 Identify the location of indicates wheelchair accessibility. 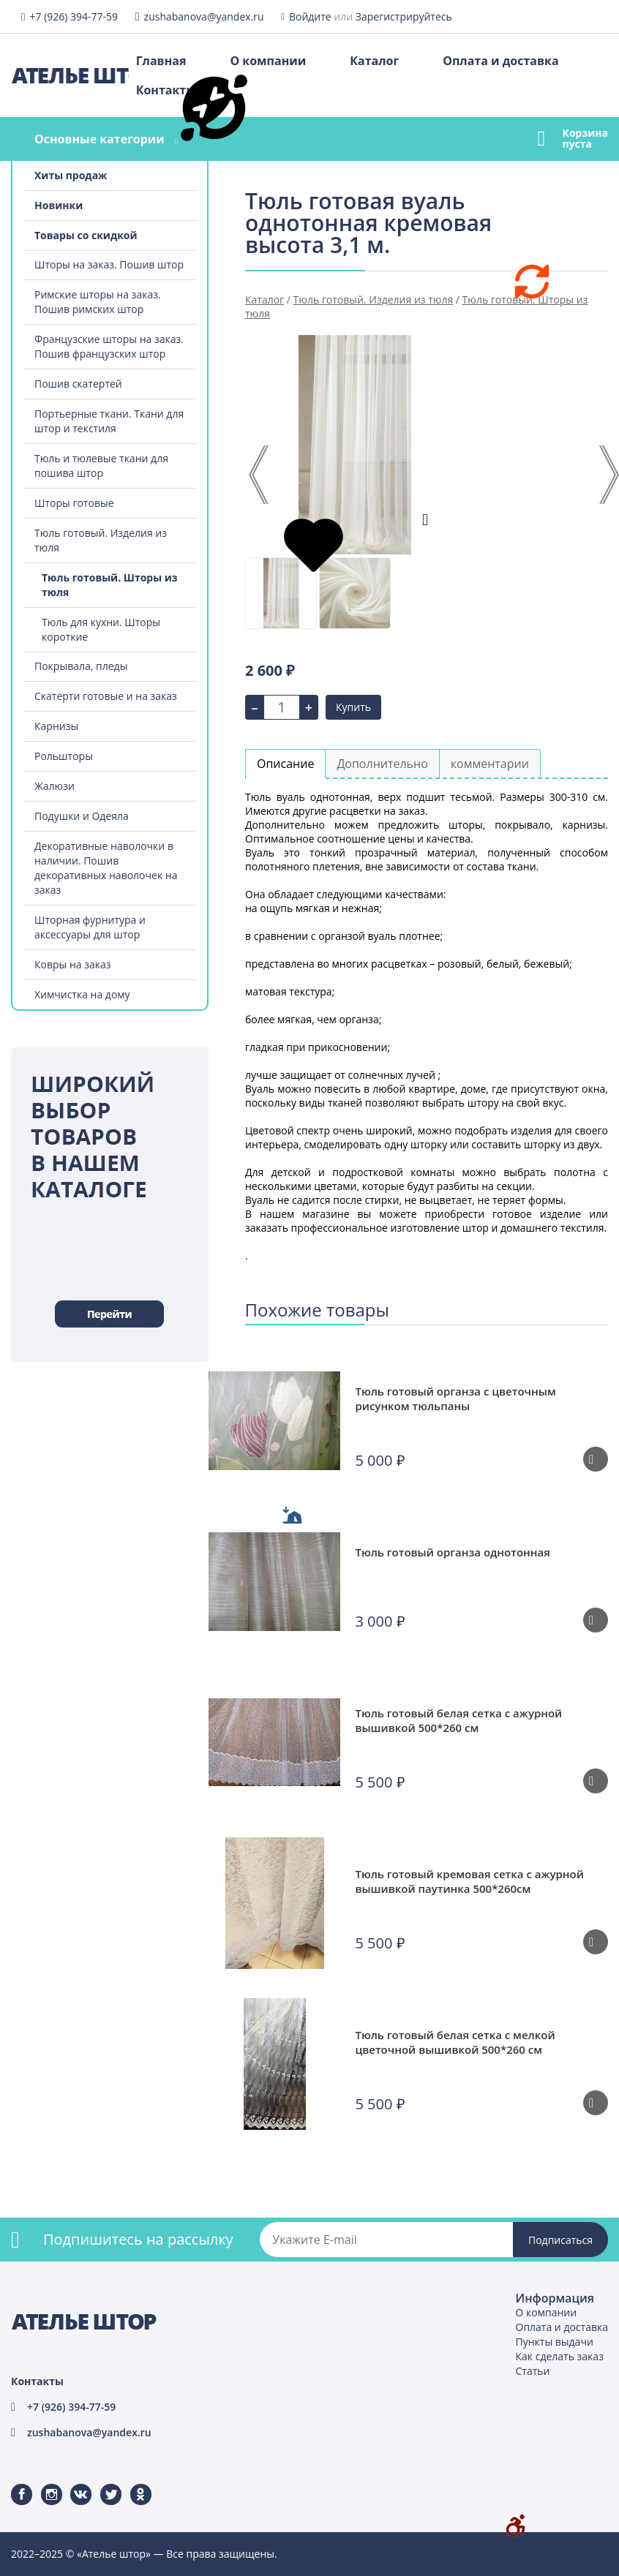
(516, 2526).